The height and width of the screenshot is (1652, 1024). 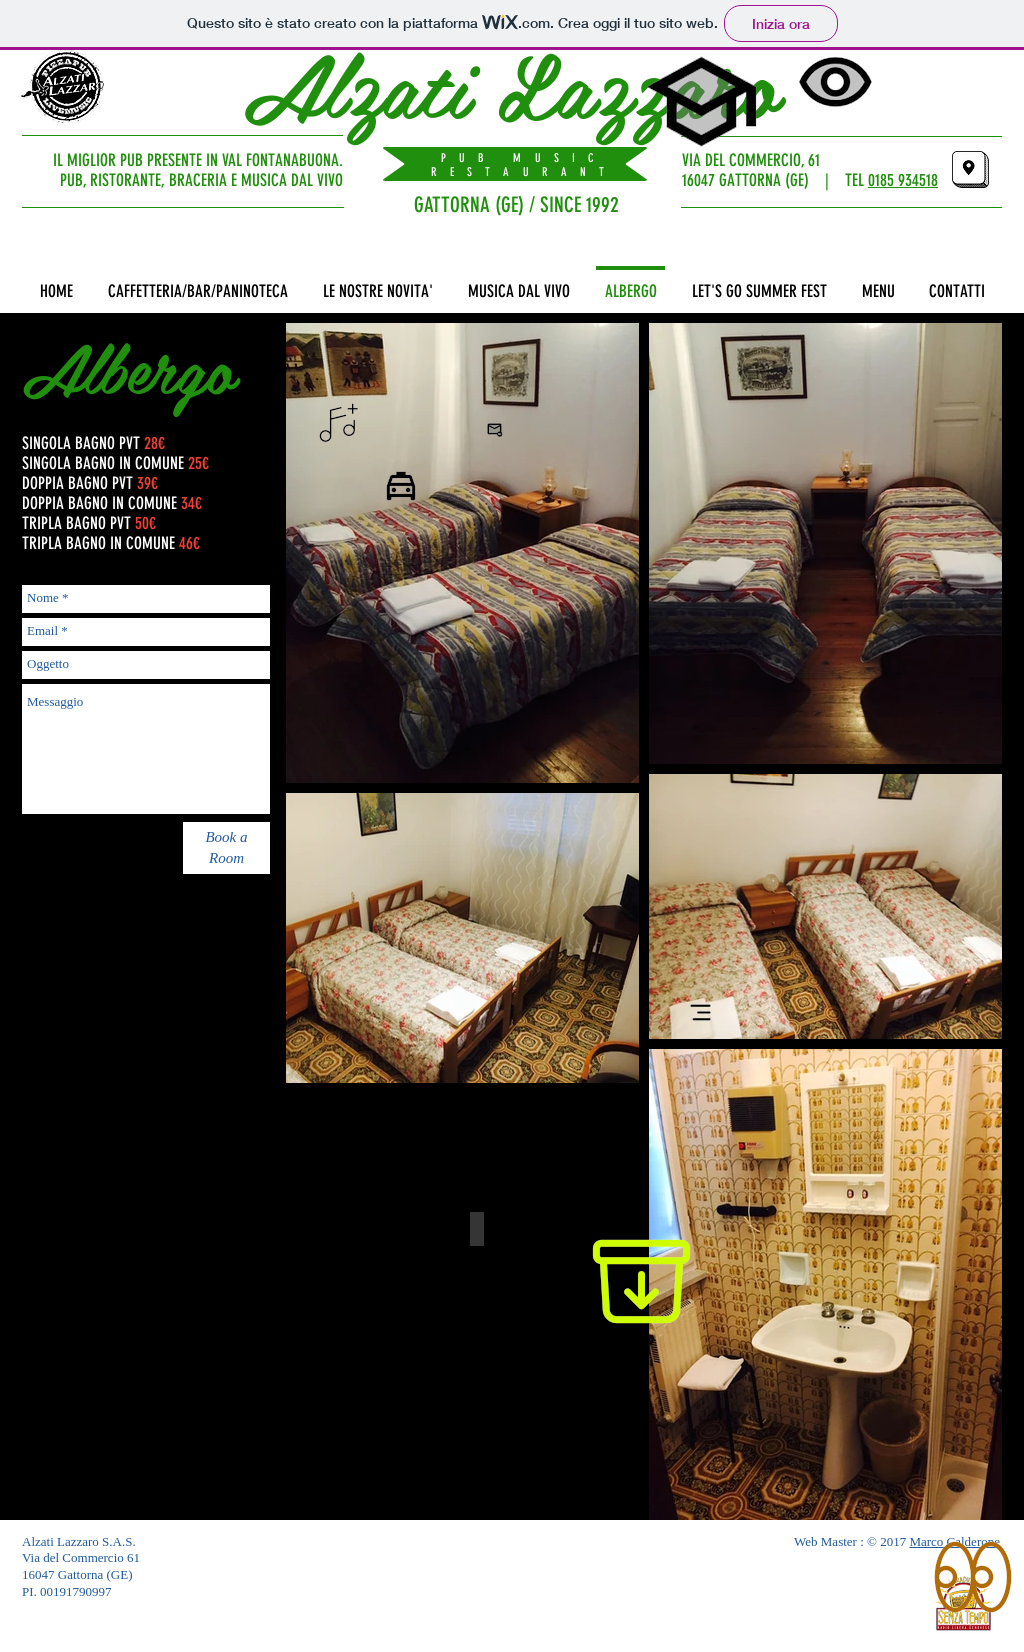 What do you see at coordinates (460, 1229) in the screenshot?
I see `split view into vertical panels` at bounding box center [460, 1229].